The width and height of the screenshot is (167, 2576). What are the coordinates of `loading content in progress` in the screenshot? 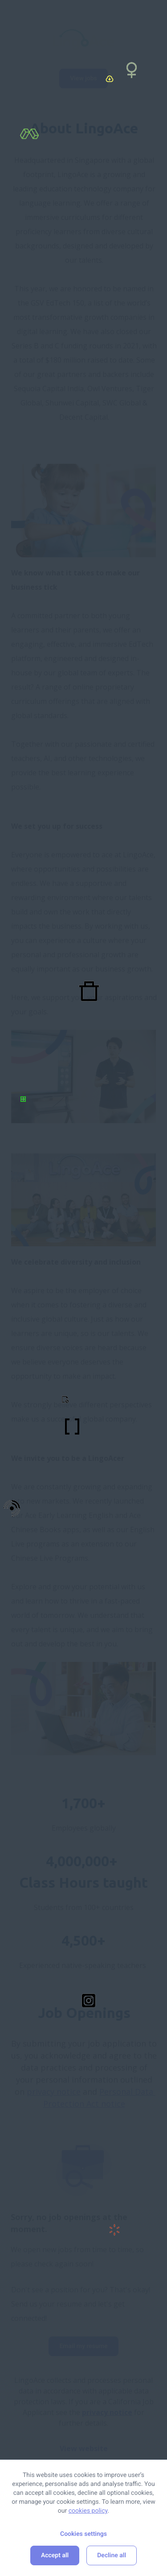 It's located at (114, 2230).